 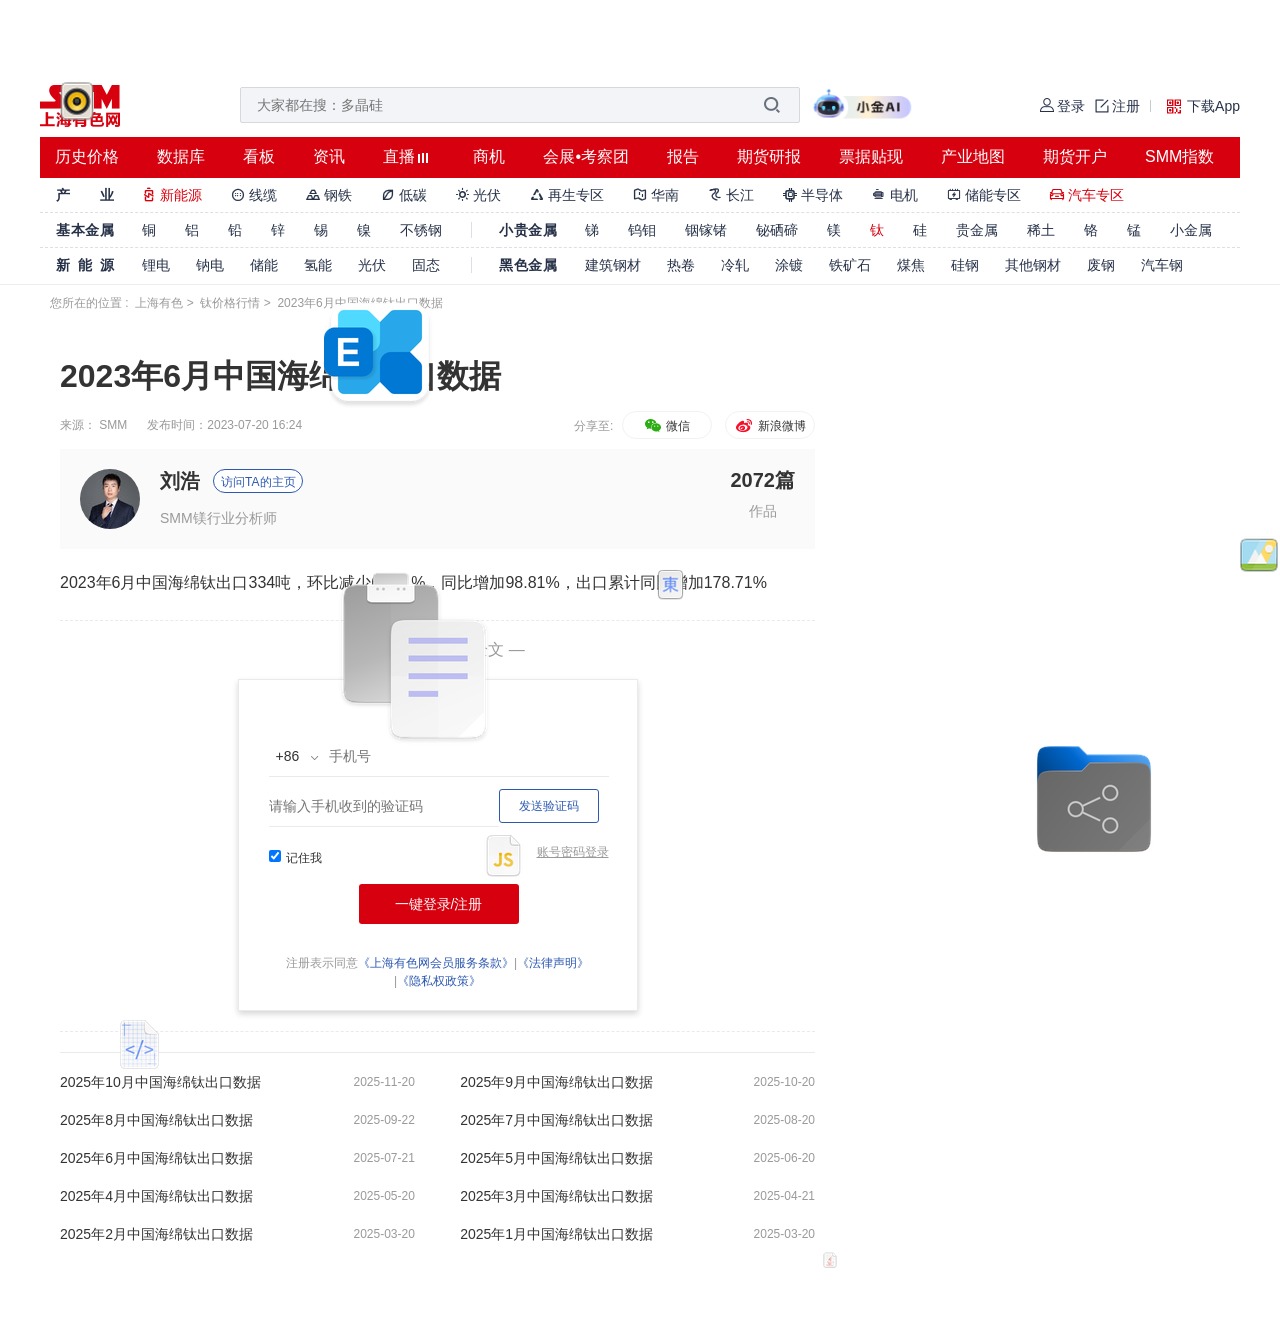 What do you see at coordinates (139, 1044) in the screenshot?
I see `an html template file` at bounding box center [139, 1044].